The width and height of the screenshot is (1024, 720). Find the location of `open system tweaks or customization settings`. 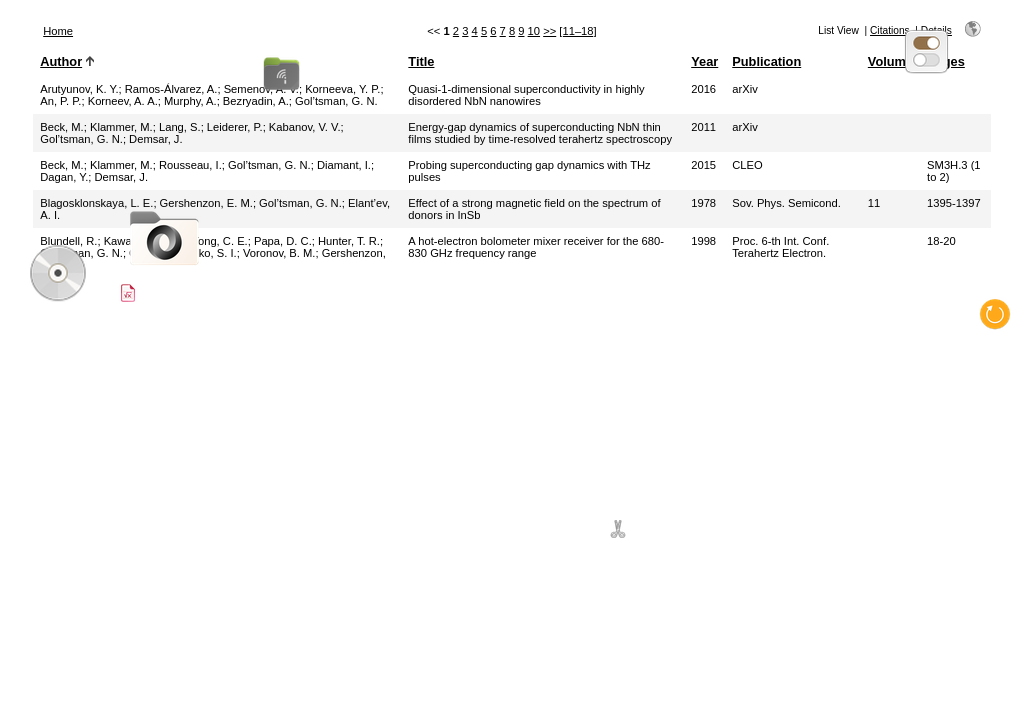

open system tweaks or customization settings is located at coordinates (926, 51).